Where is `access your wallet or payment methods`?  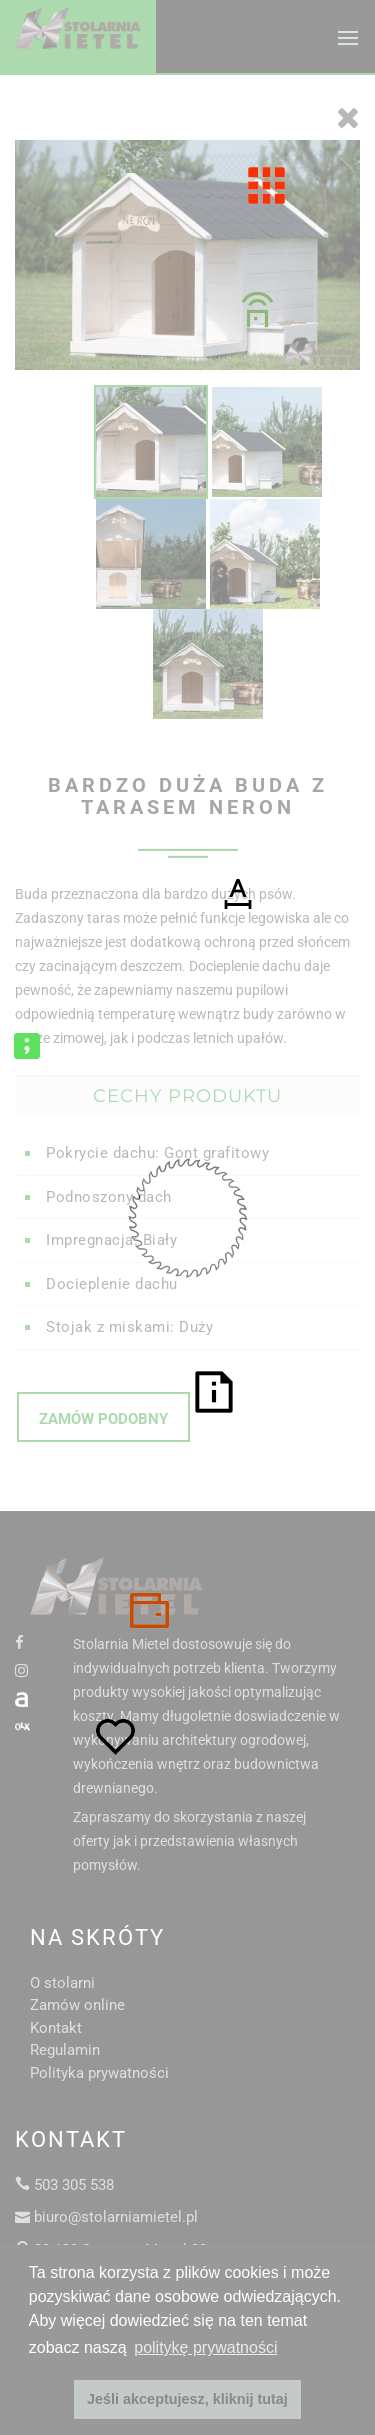 access your wallet or payment methods is located at coordinates (149, 1610).